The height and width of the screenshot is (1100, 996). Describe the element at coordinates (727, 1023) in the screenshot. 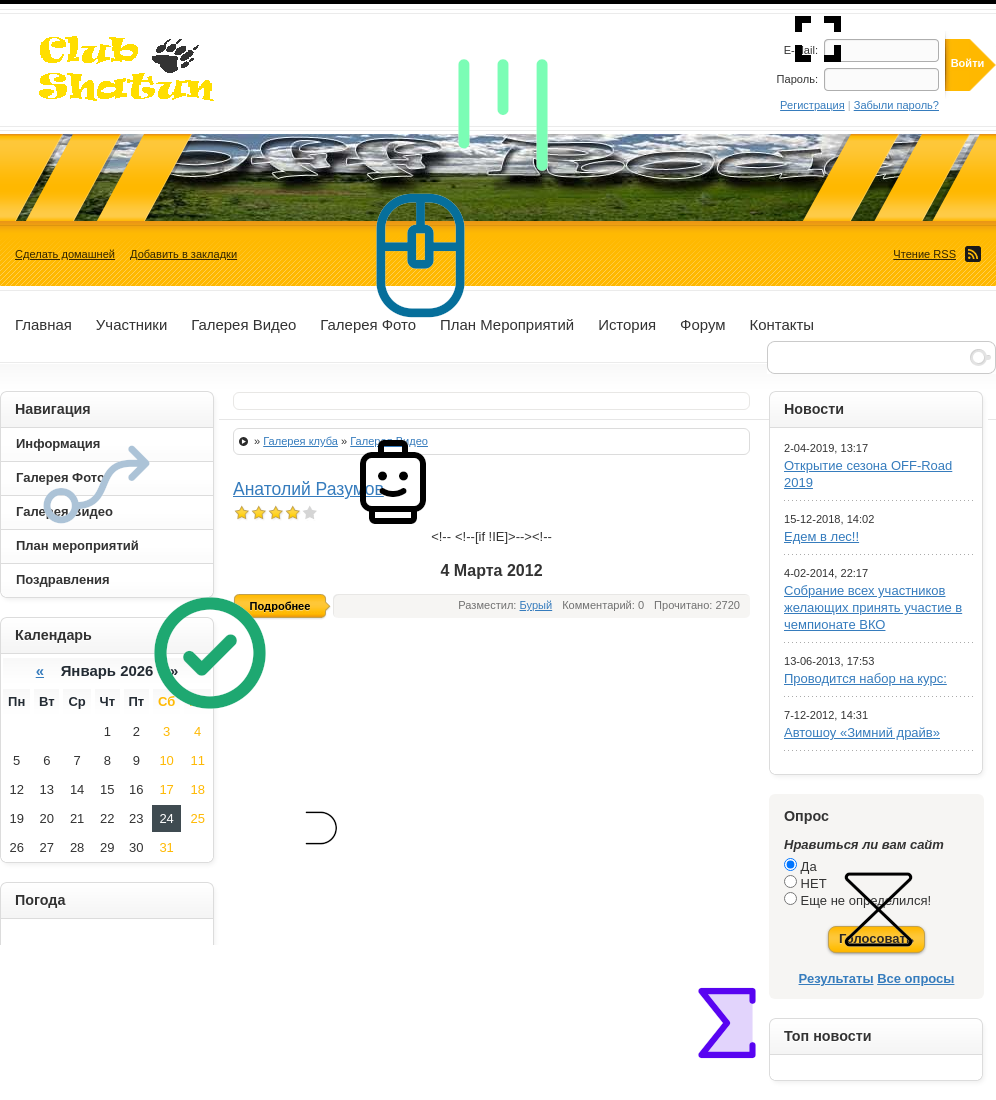

I see `calculate sum or total` at that location.